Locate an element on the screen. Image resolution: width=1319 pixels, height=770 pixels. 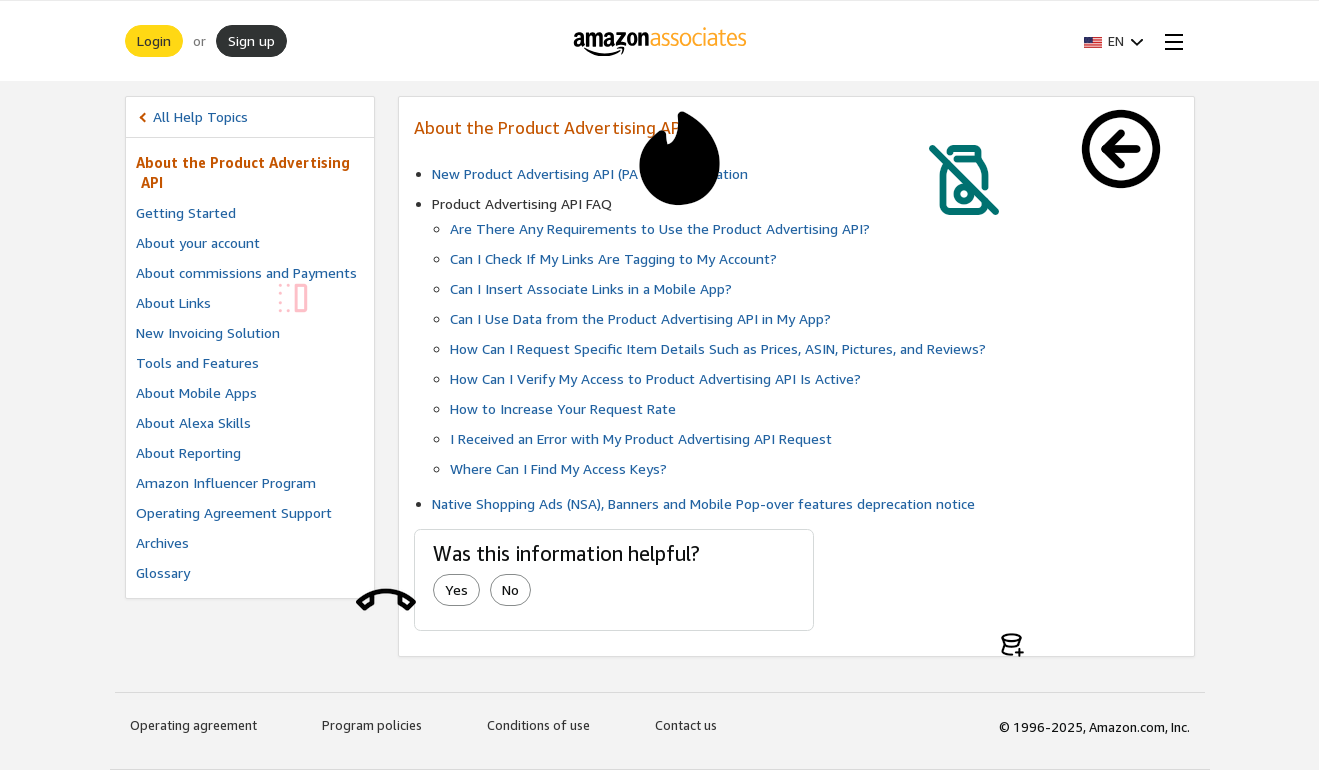
align content to the right is located at coordinates (293, 298).